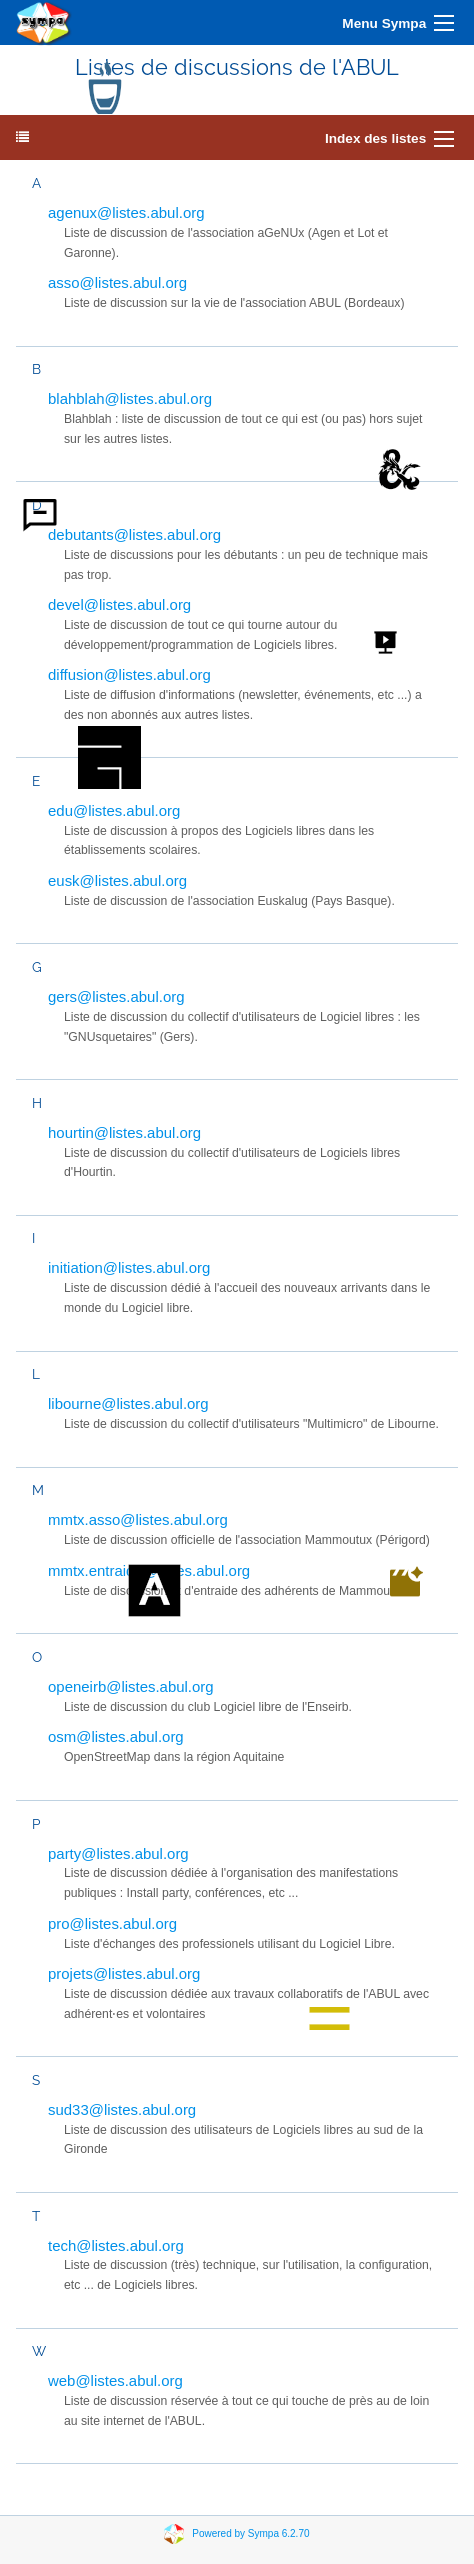 This screenshot has width=474, height=2564. What do you see at coordinates (40, 514) in the screenshot?
I see `open messaging or chat` at bounding box center [40, 514].